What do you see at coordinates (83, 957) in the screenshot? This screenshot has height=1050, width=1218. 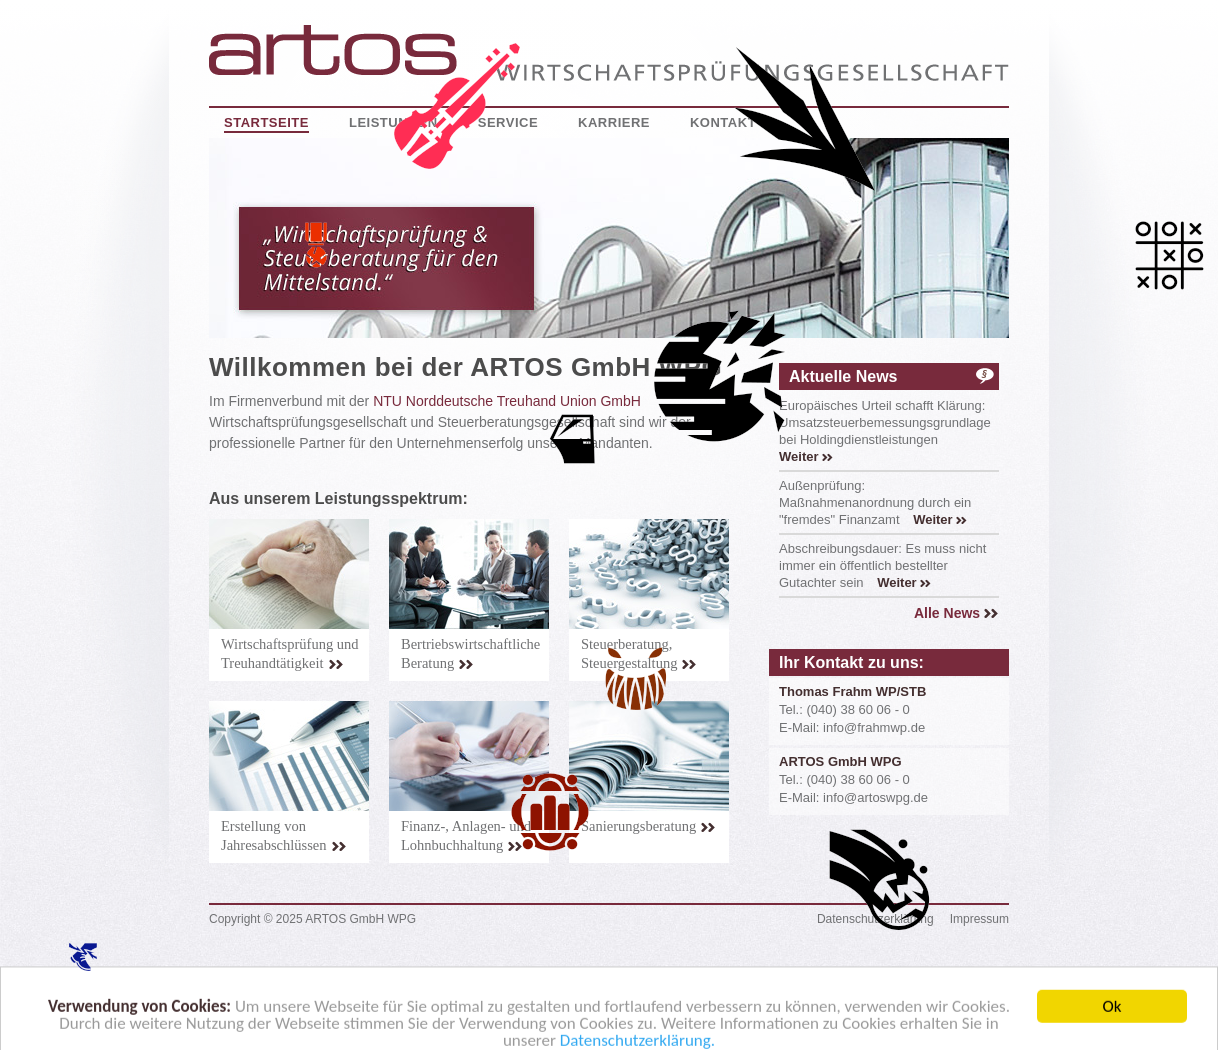 I see `indicates a trip hazard or stumble` at bounding box center [83, 957].